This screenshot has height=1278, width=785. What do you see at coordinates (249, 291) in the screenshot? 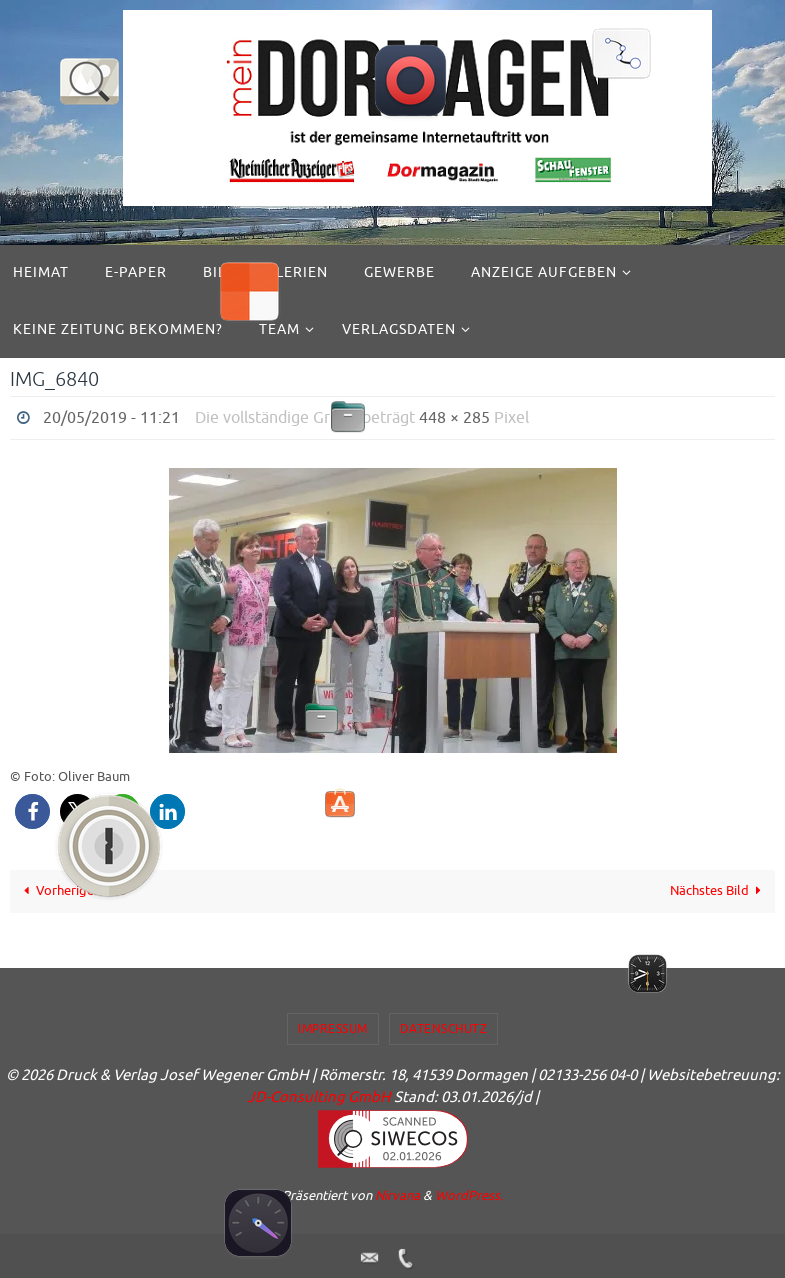
I see `switch to the bottom-right workspace` at bounding box center [249, 291].